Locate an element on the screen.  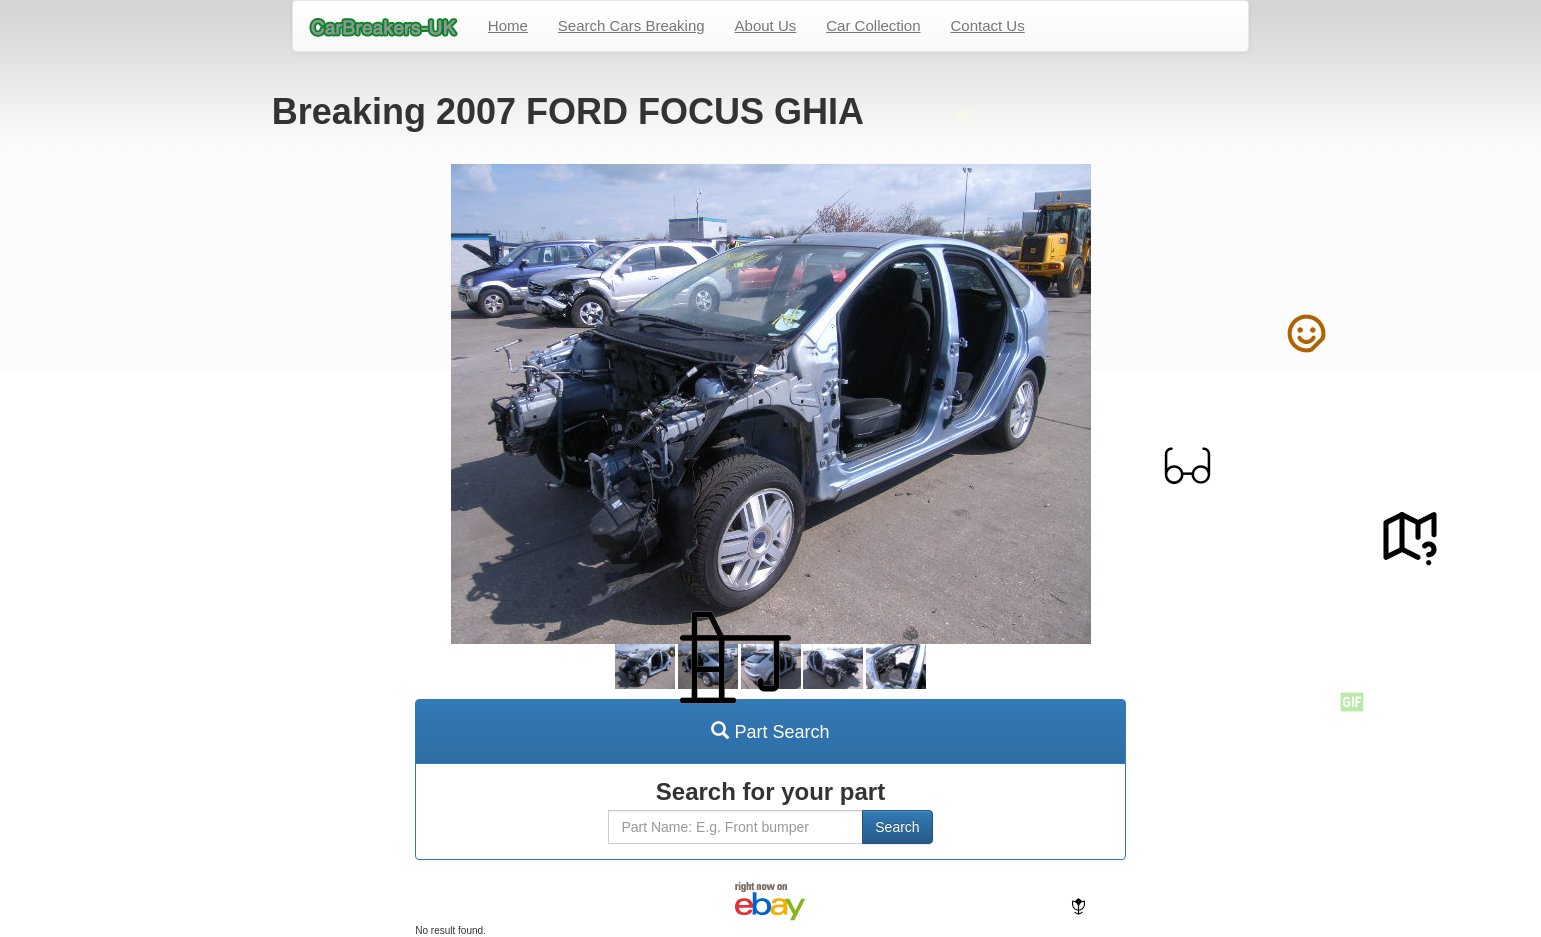
attract or pull related items together is located at coordinates (965, 115).